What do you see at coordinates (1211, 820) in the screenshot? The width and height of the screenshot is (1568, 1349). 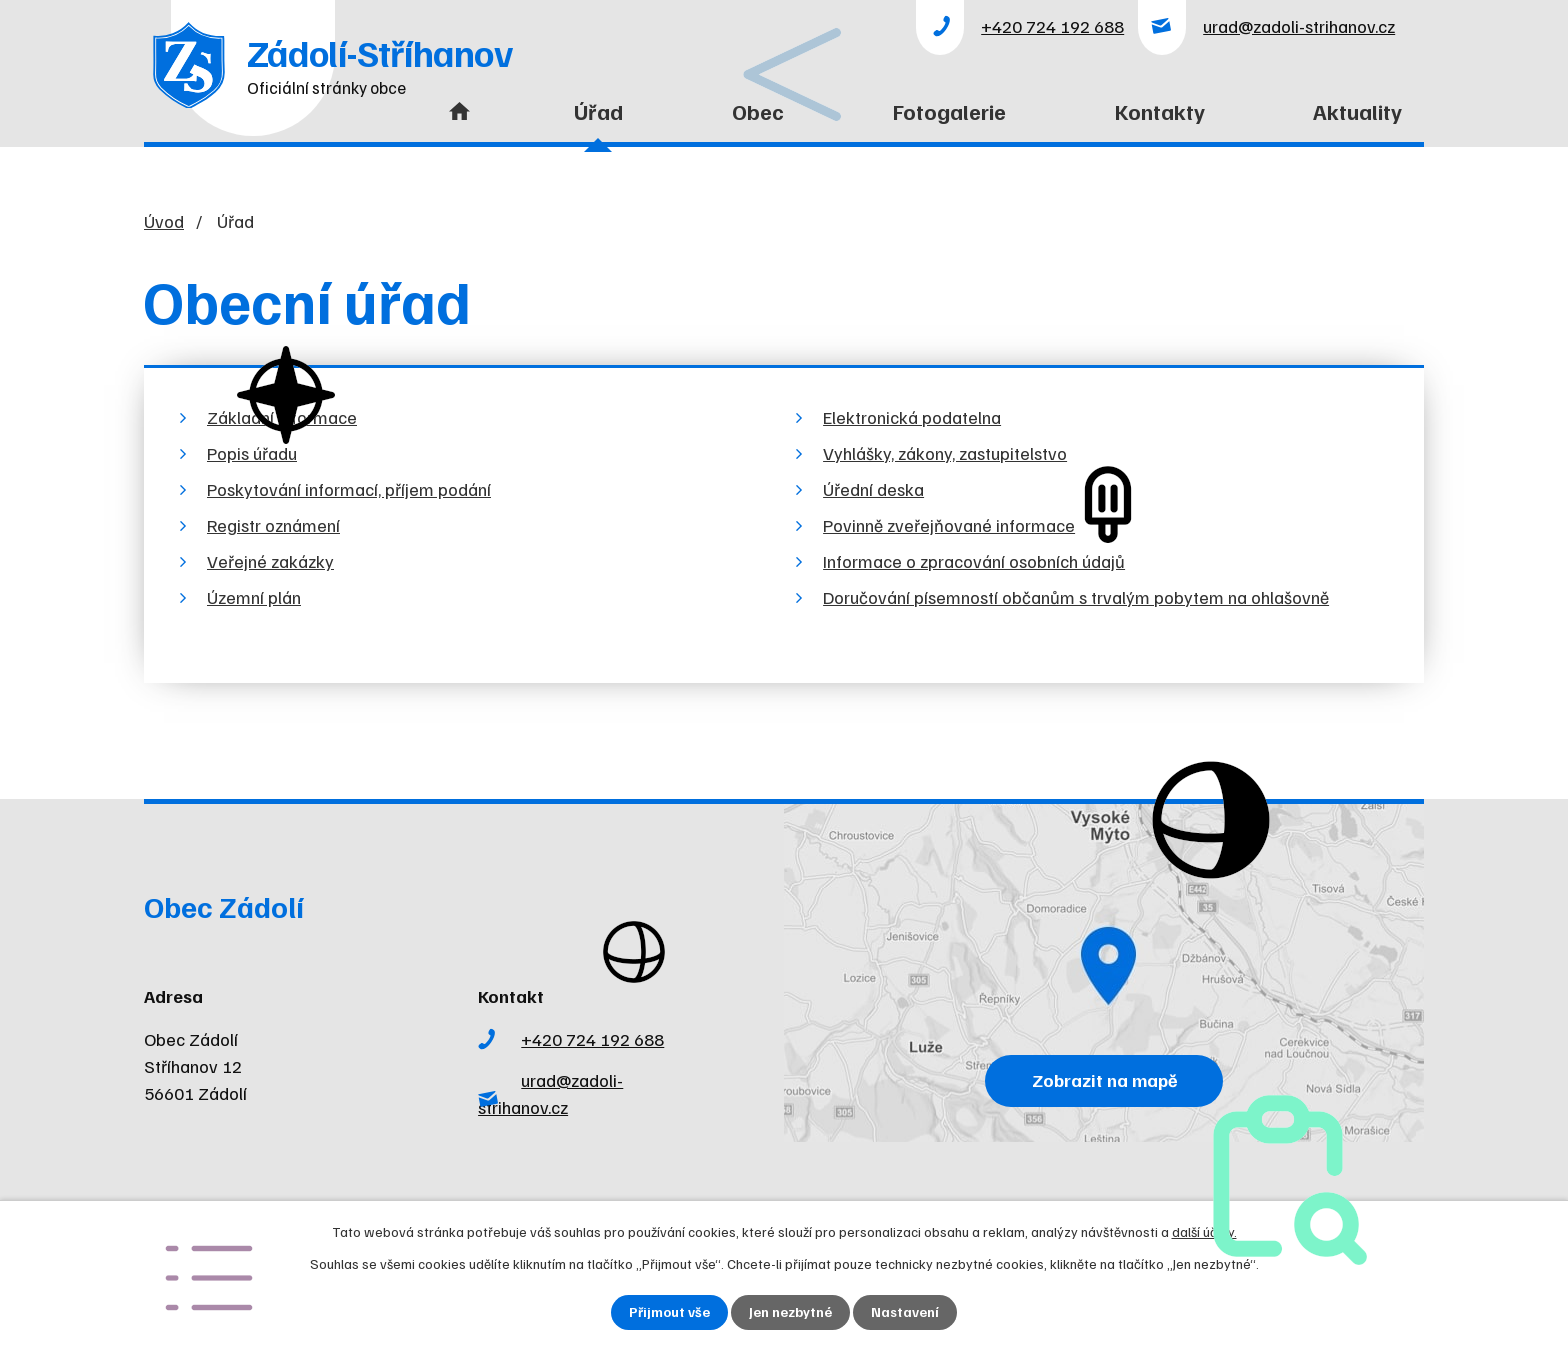 I see `indicates a 3D or globe-related feature` at bounding box center [1211, 820].